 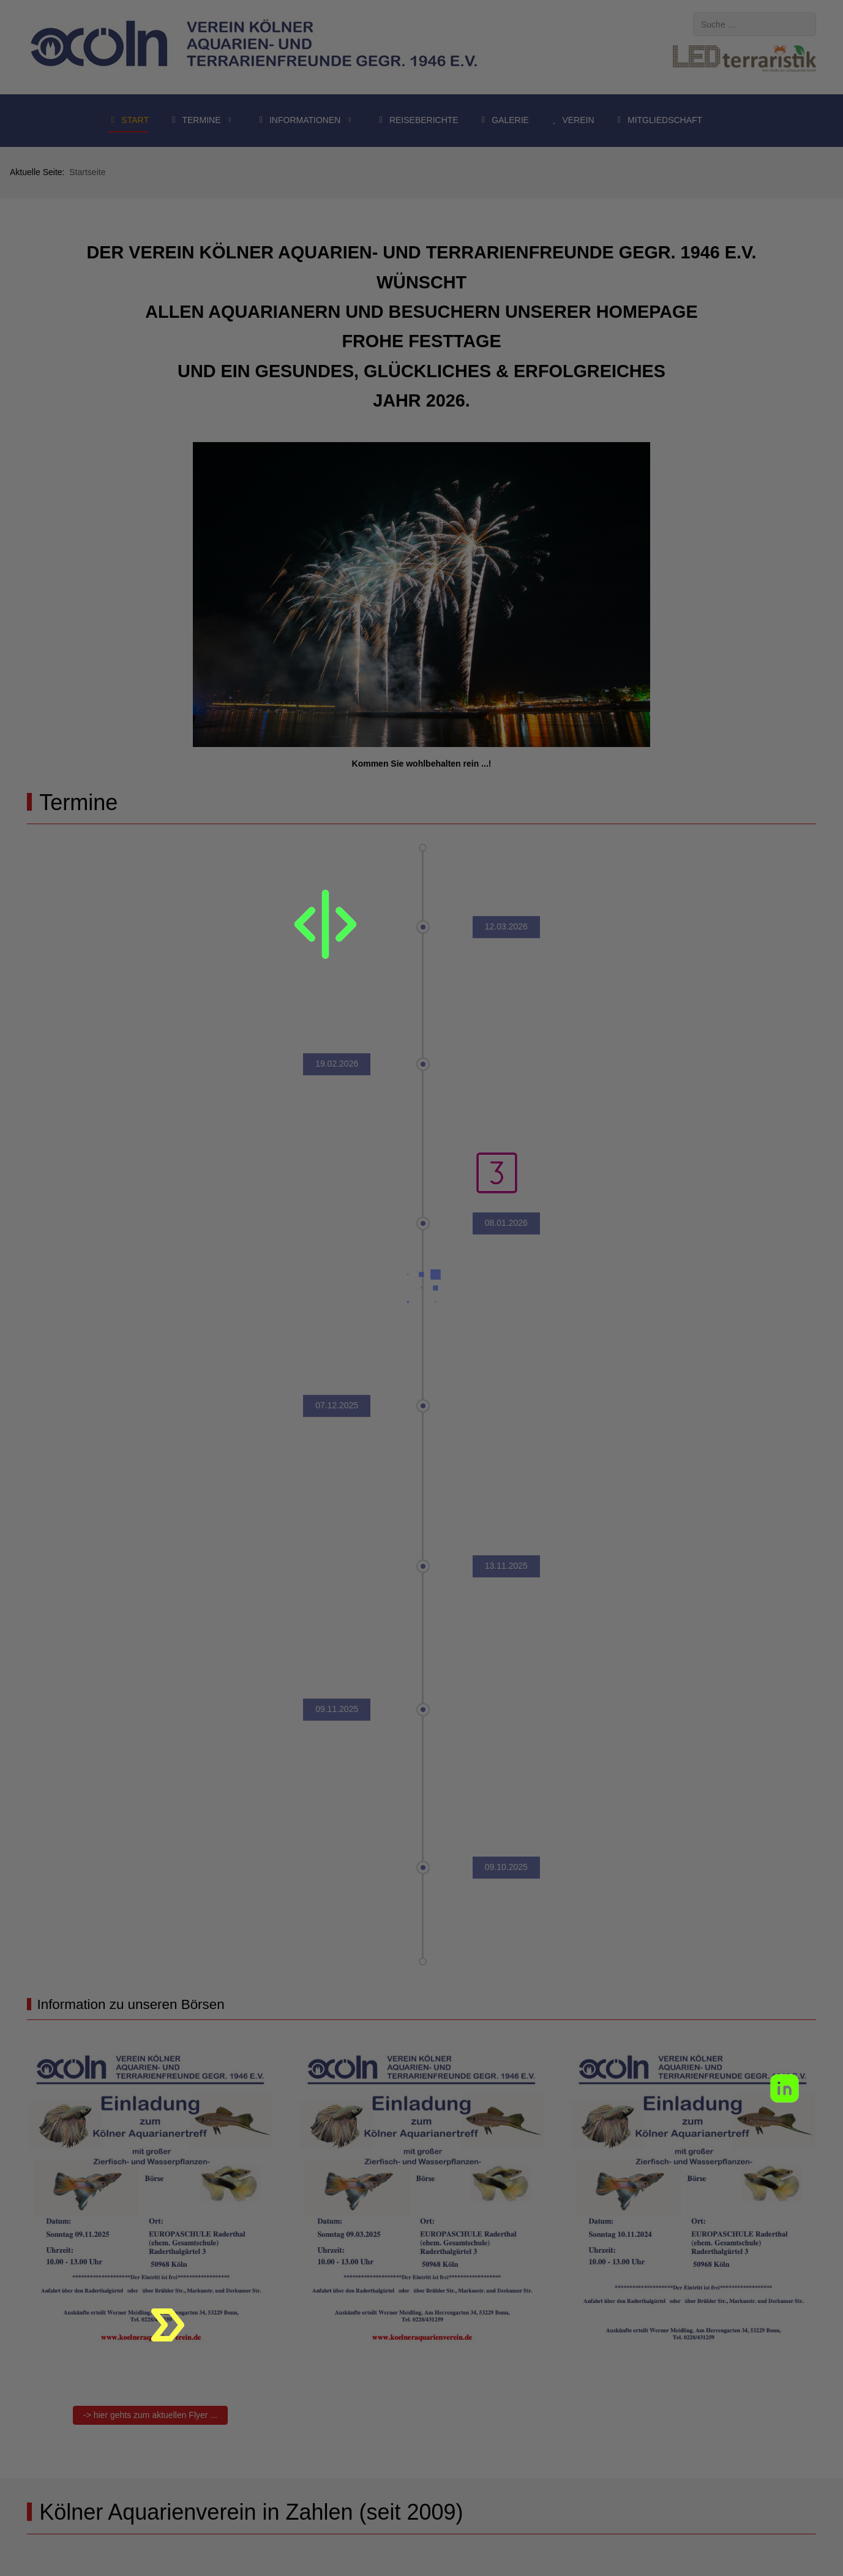 What do you see at coordinates (325, 924) in the screenshot?
I see `drag to resize adjacent panels horizontally` at bounding box center [325, 924].